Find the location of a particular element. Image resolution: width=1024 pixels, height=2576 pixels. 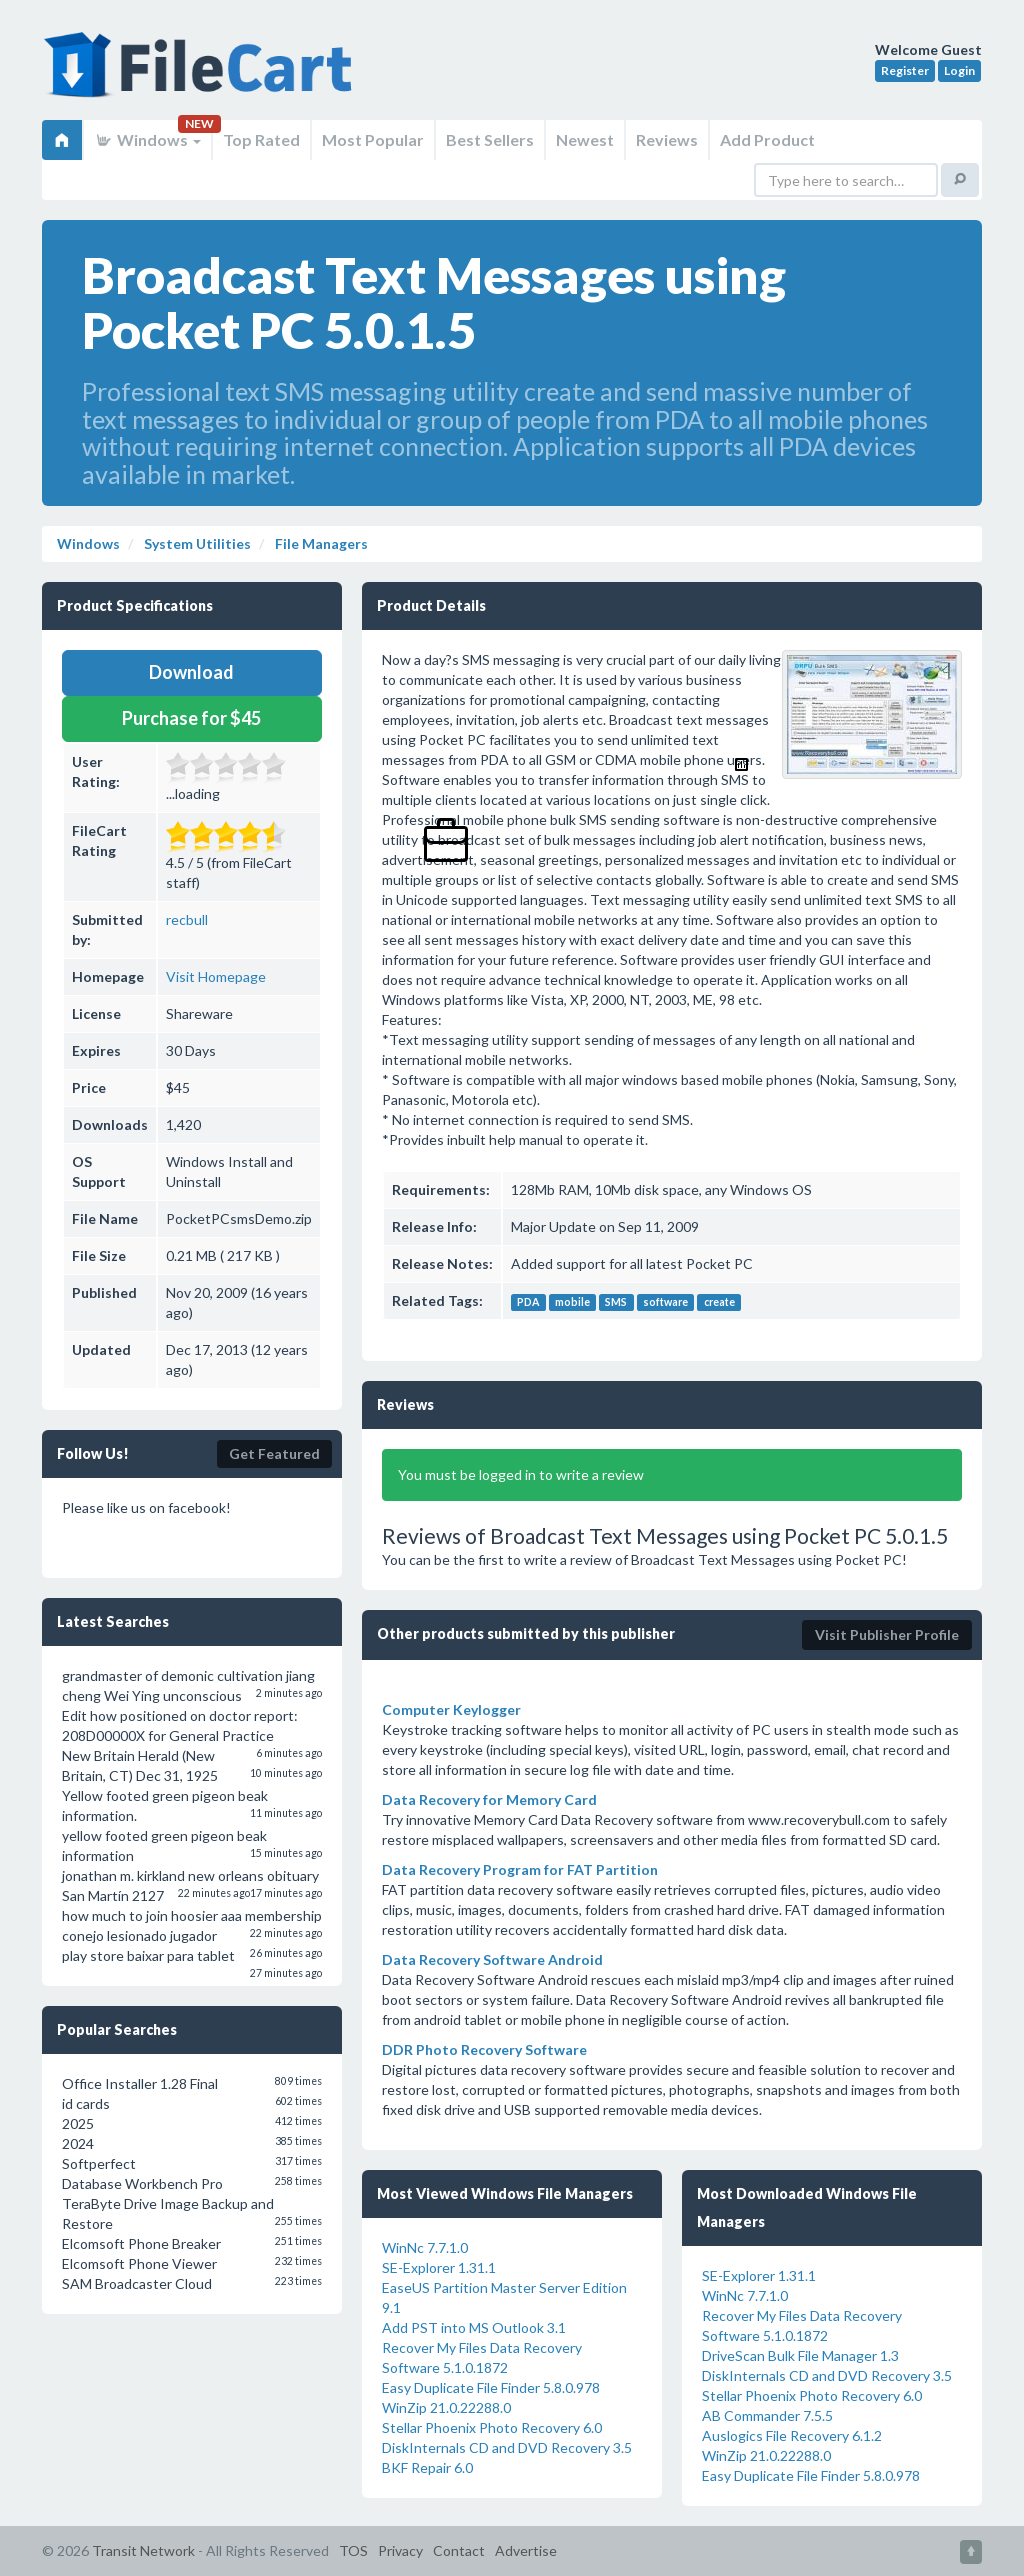

insert a chart or graph into the document is located at coordinates (741, 764).